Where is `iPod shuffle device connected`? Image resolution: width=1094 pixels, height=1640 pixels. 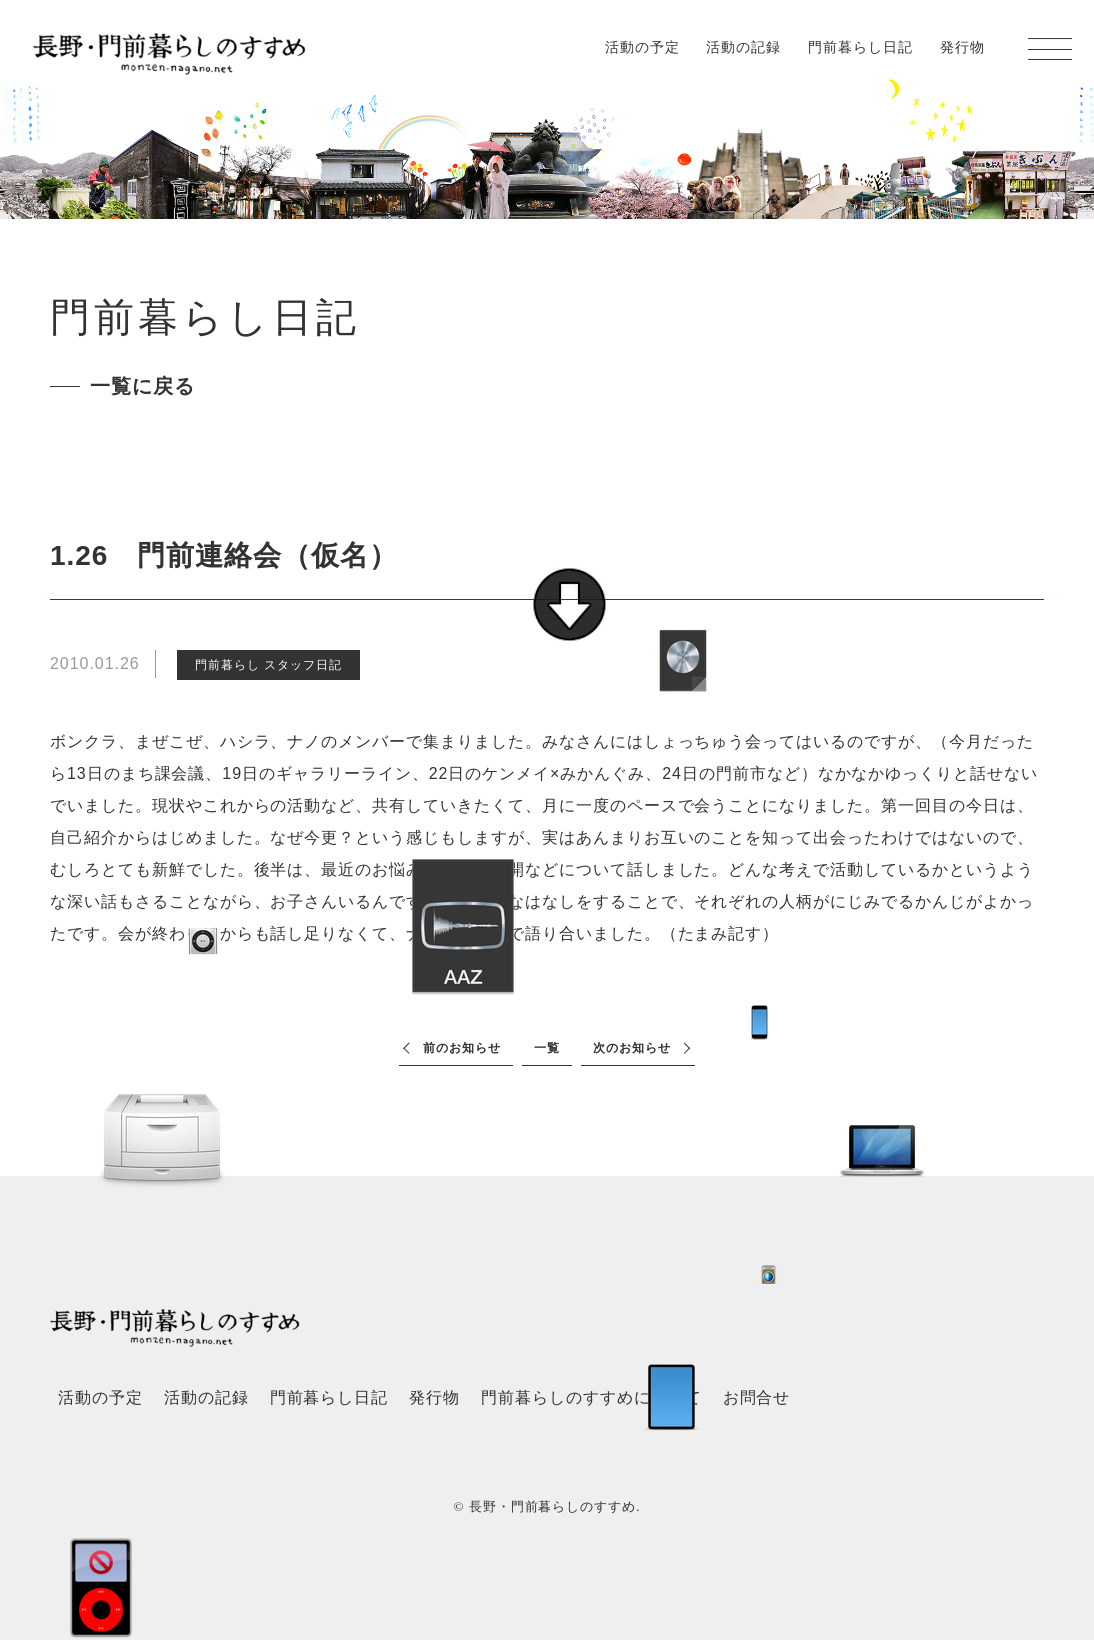 iPod shuffle device connected is located at coordinates (203, 941).